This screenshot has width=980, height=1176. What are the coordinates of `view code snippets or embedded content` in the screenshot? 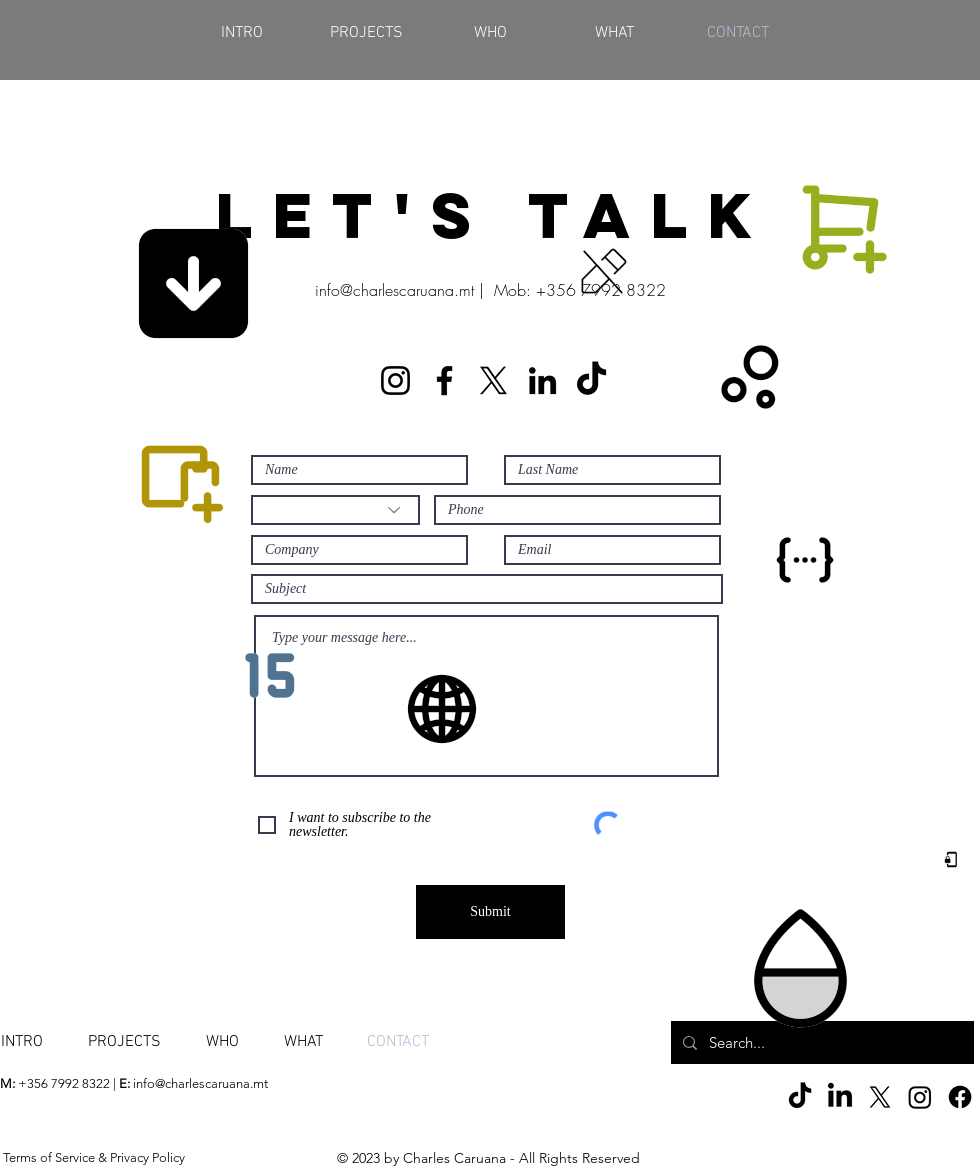 It's located at (805, 560).